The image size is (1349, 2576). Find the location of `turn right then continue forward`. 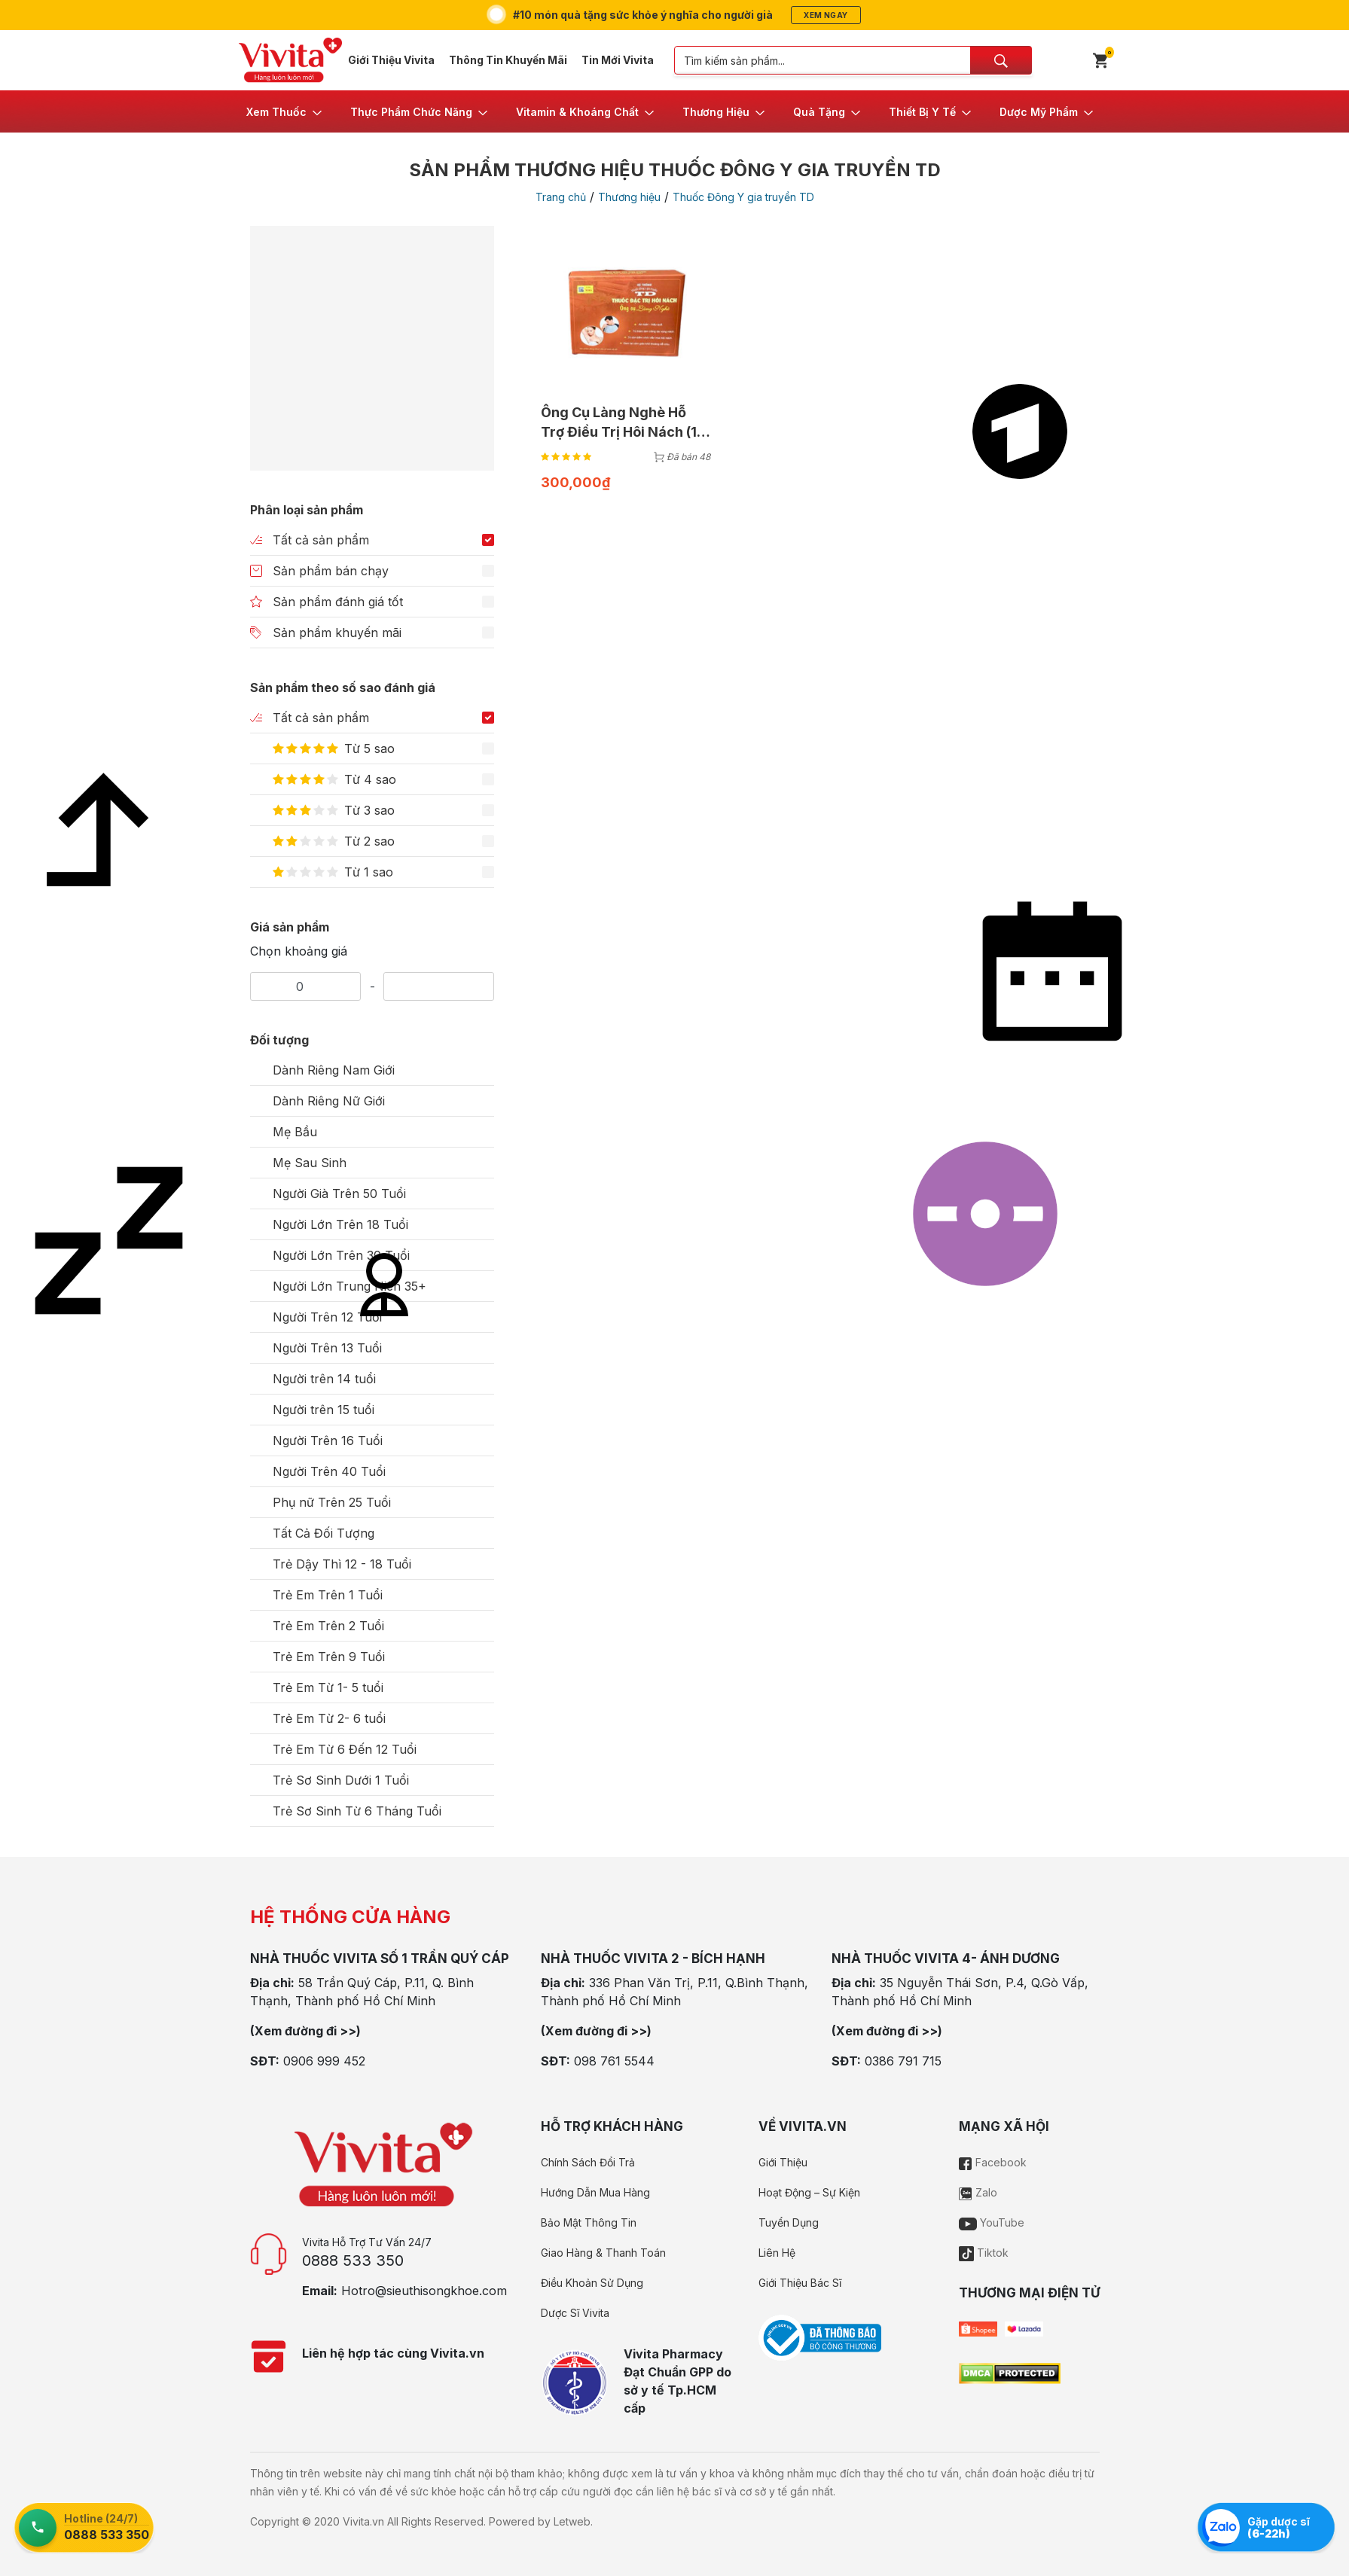

turn right then continue forward is located at coordinates (96, 837).